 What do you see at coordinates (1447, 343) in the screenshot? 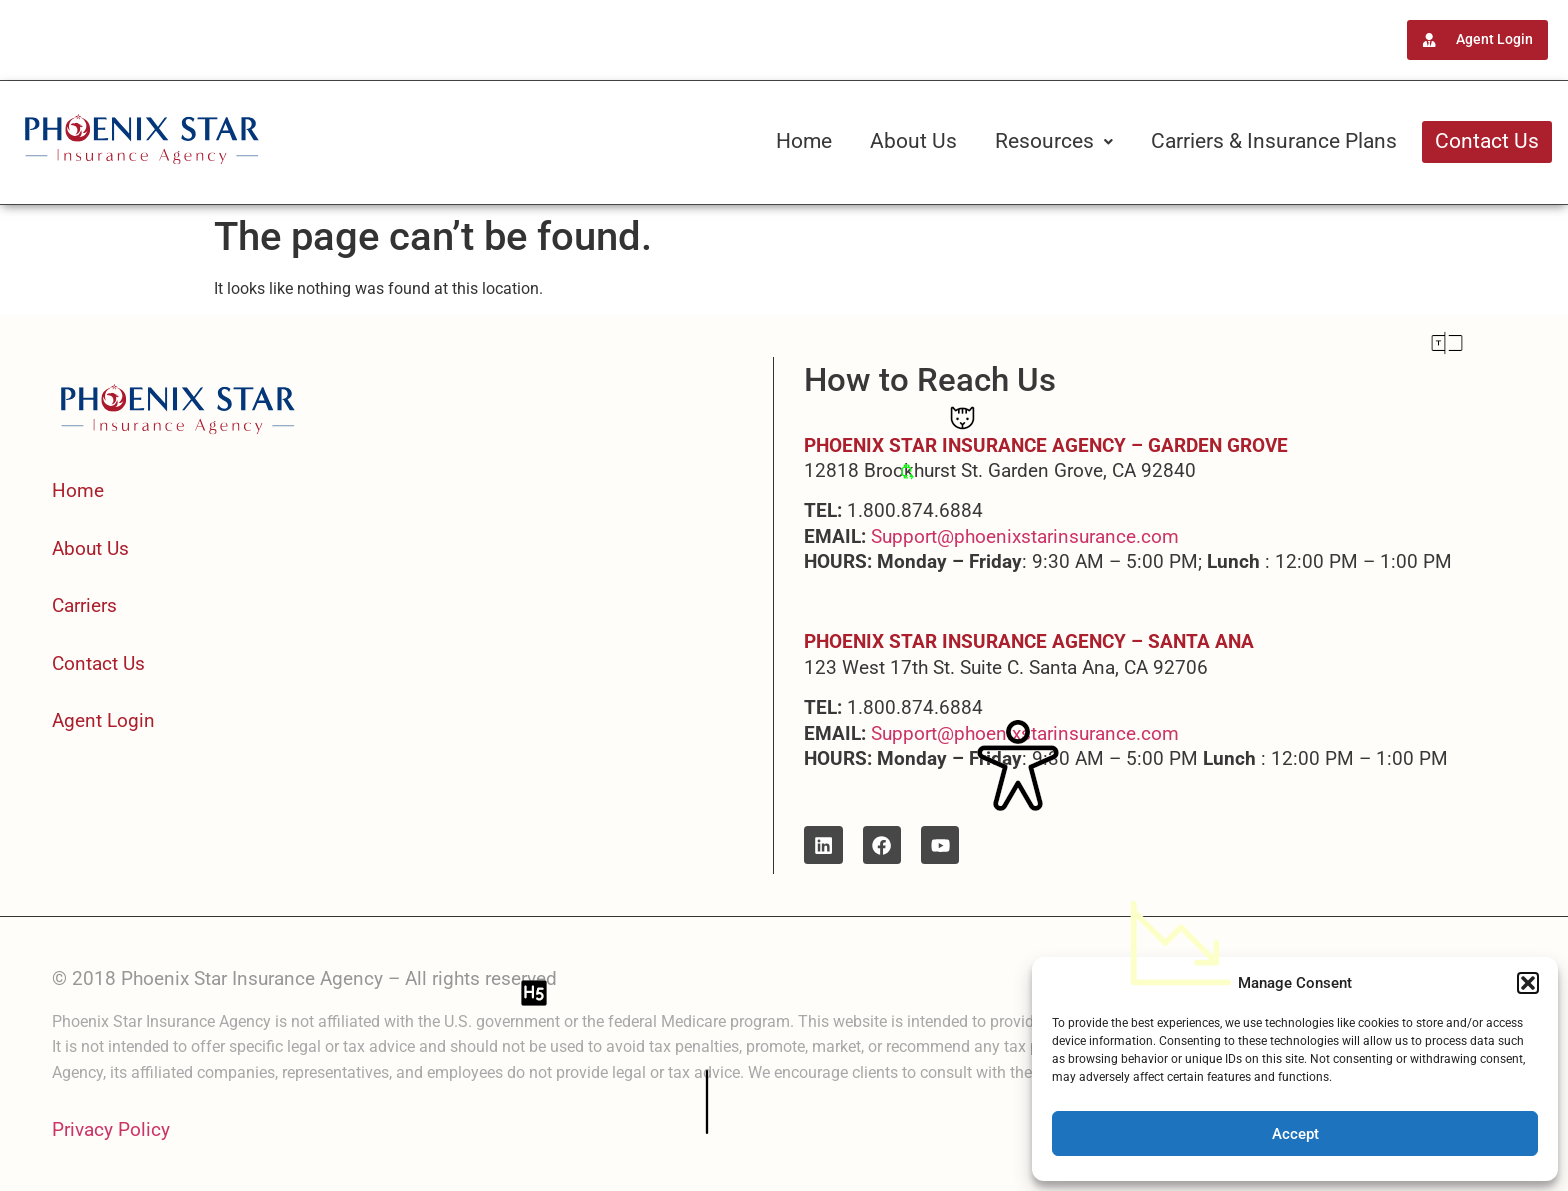
I see `enter text in a form field` at bounding box center [1447, 343].